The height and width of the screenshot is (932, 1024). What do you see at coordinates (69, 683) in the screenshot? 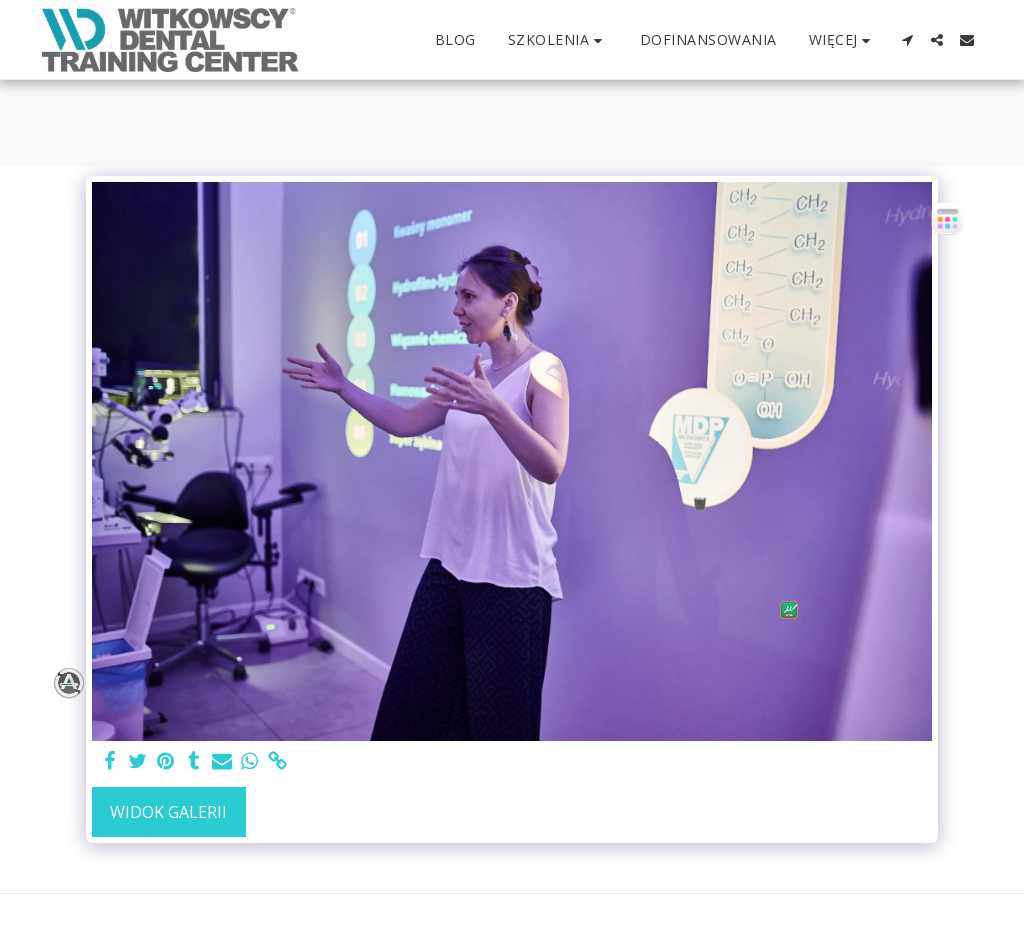
I see `check for available software updates` at bounding box center [69, 683].